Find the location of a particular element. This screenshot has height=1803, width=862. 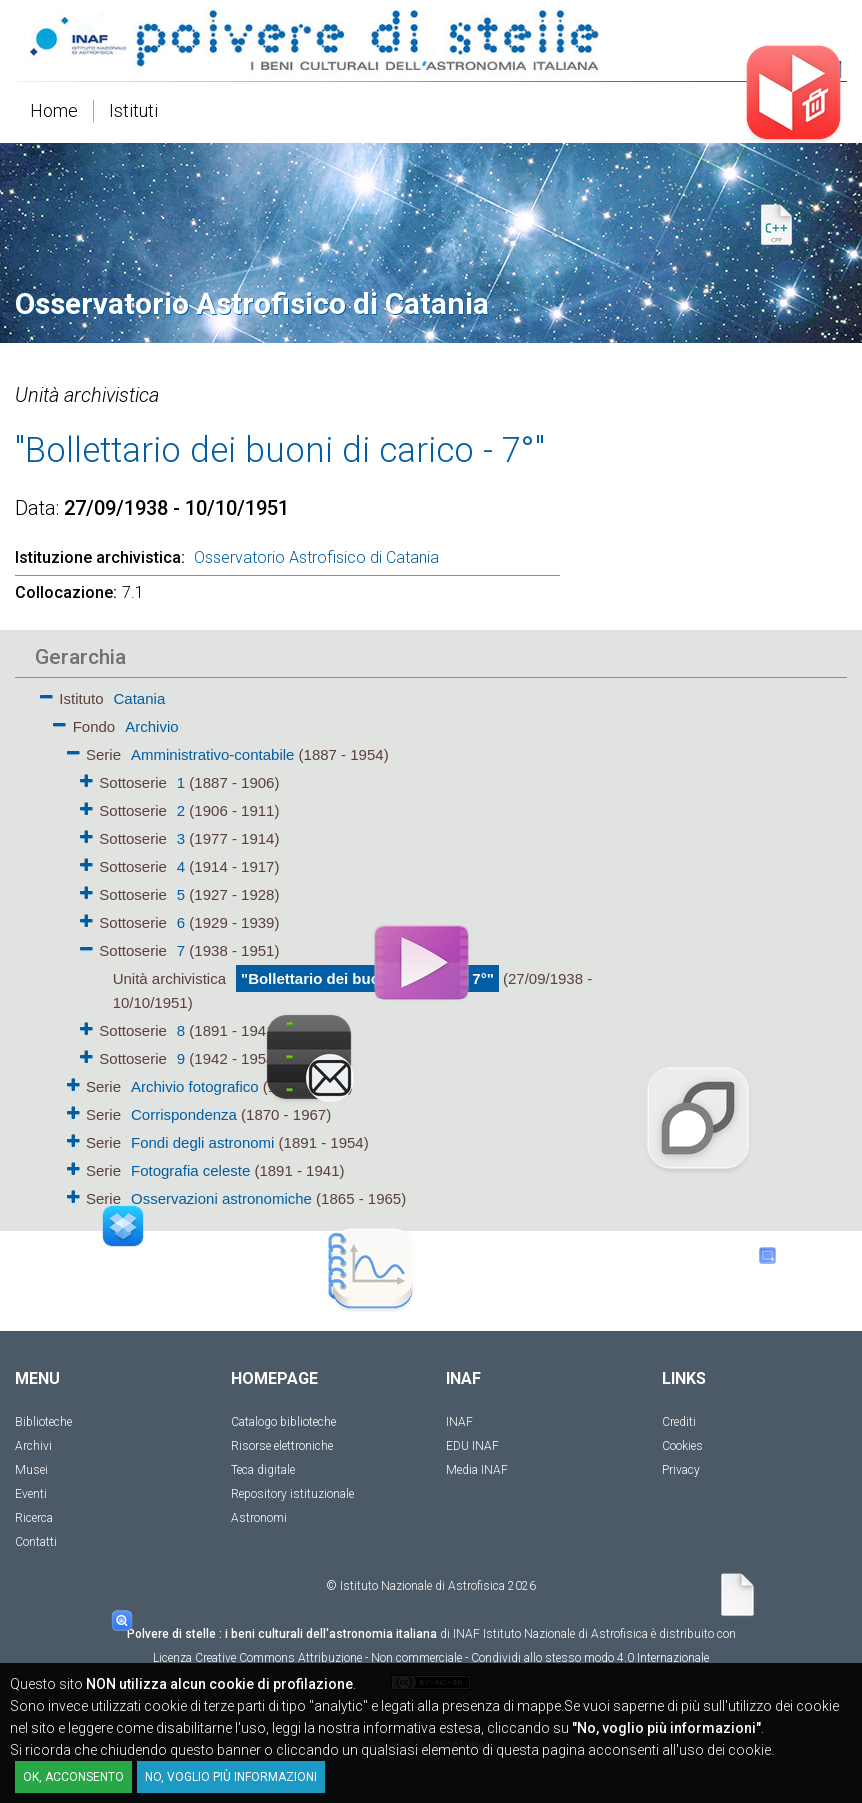

open Graphs app for data visualization is located at coordinates (372, 1268).